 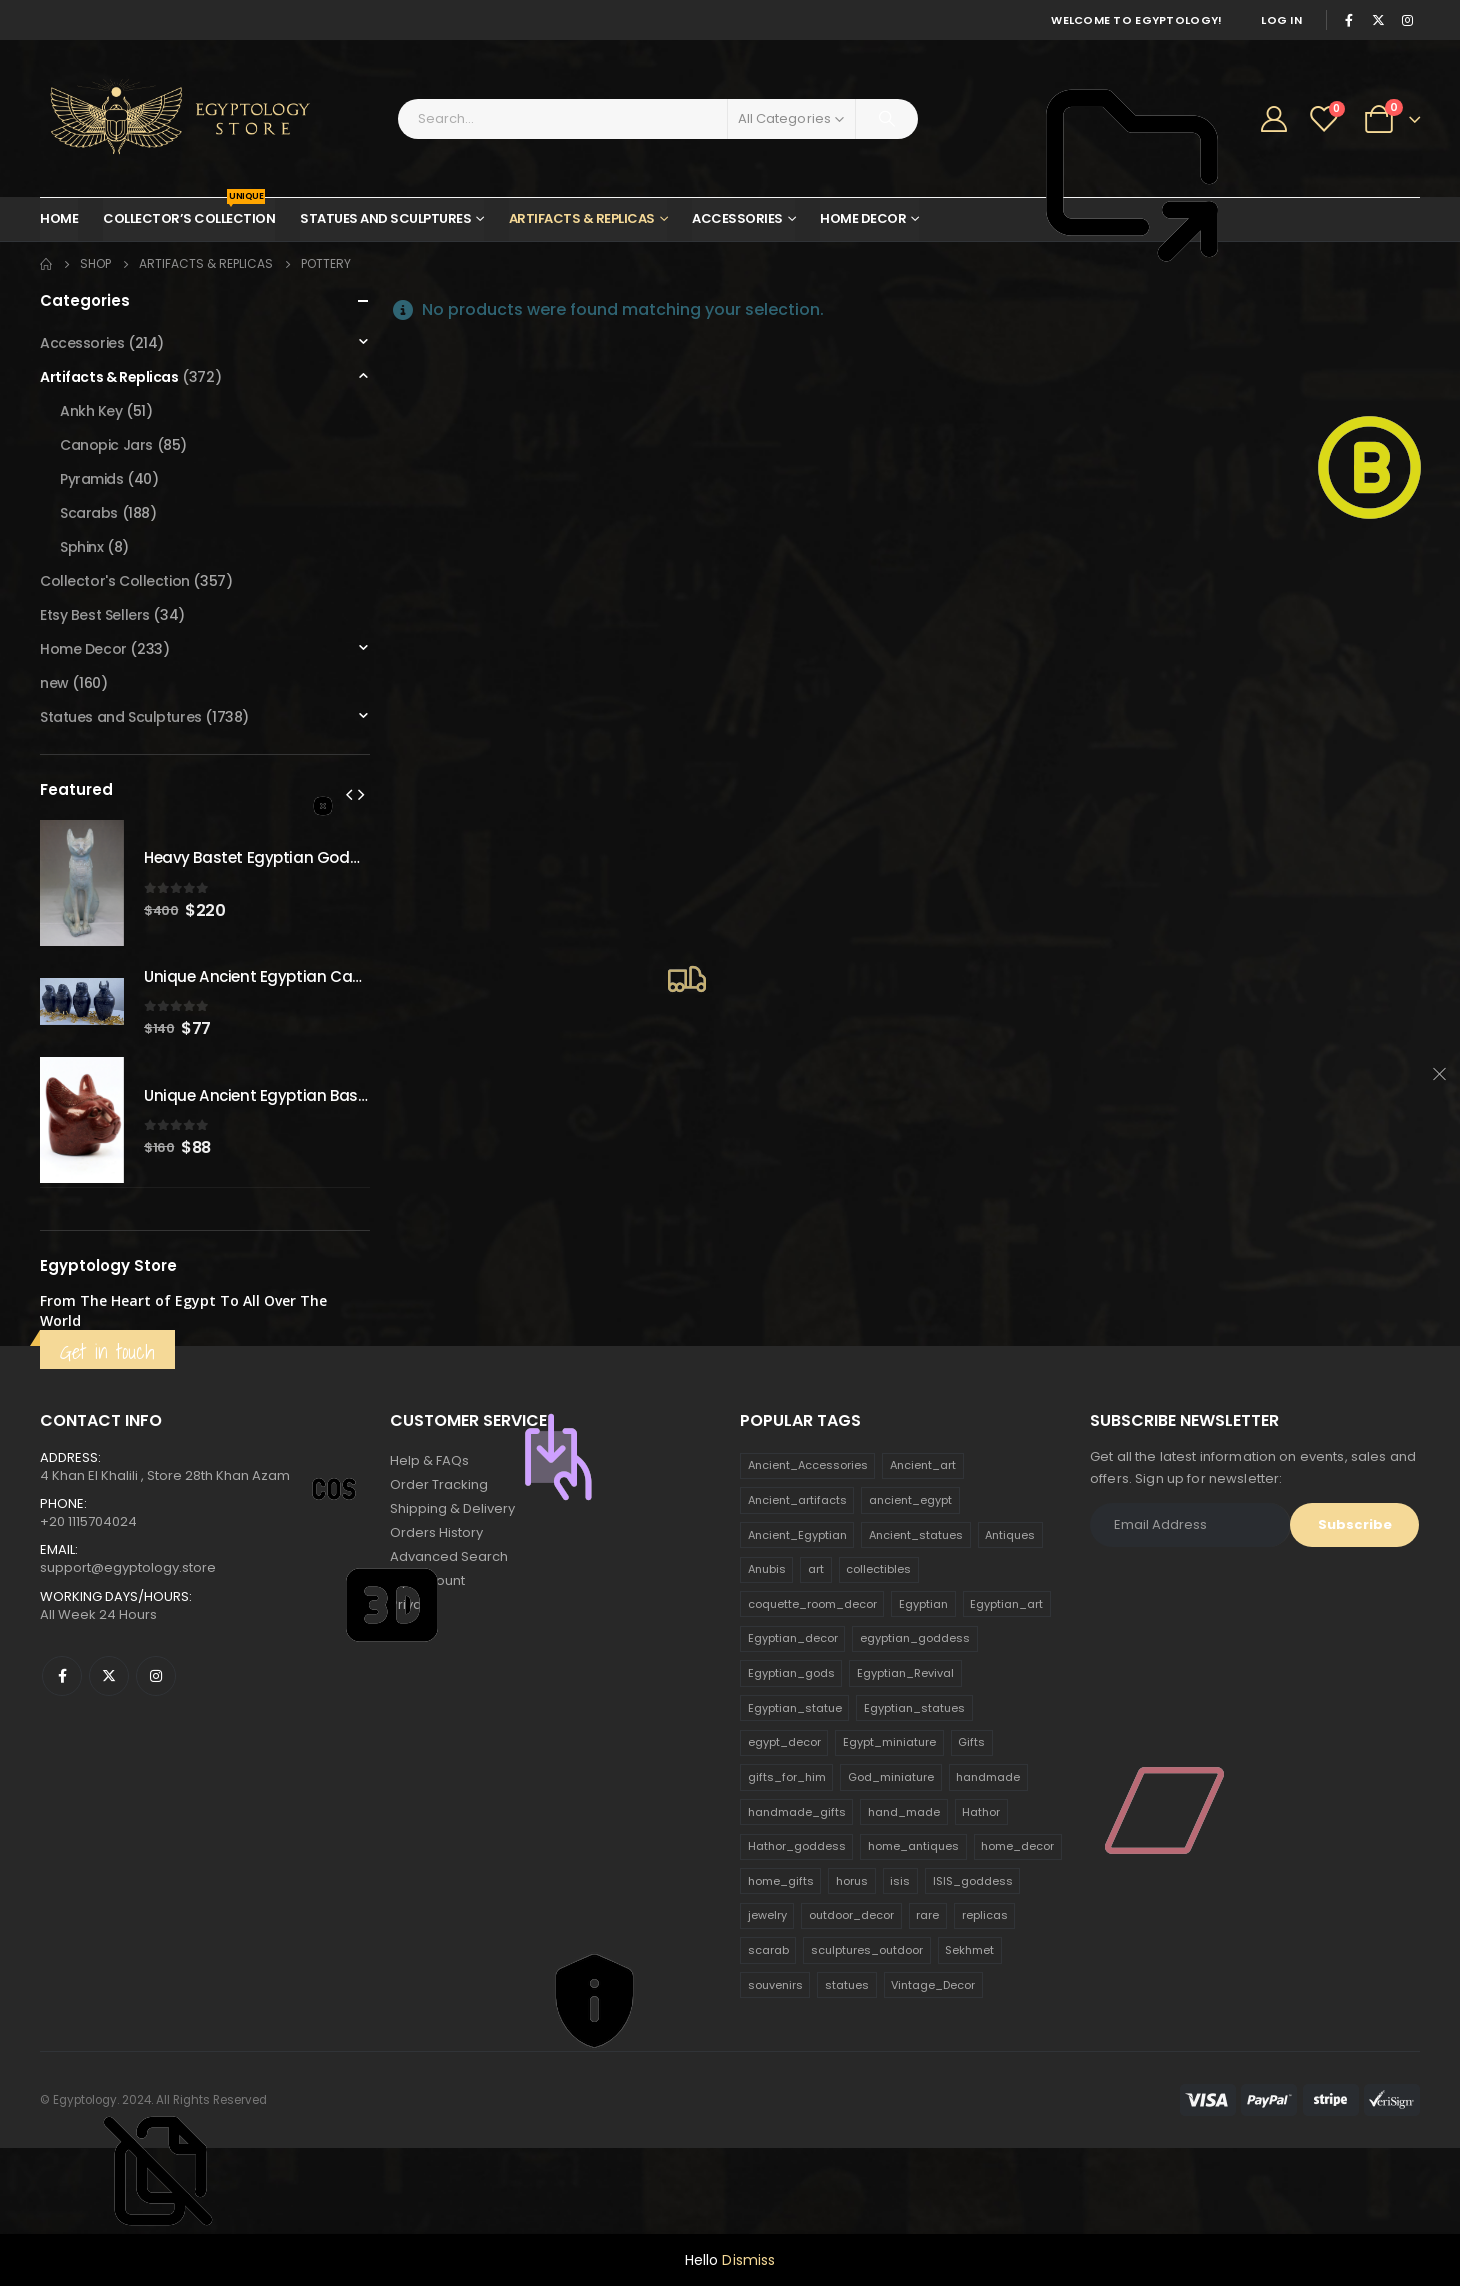 What do you see at coordinates (392, 1605) in the screenshot?
I see `indicates 3D content or viewing mode` at bounding box center [392, 1605].